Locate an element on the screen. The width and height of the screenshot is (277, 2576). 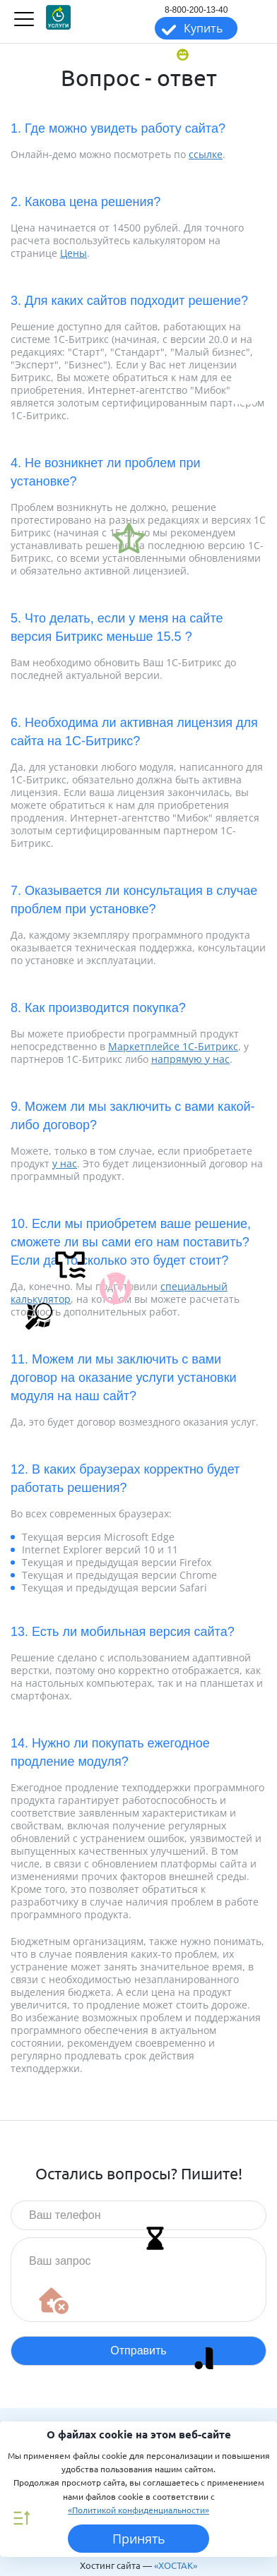
medical facility or clinic unavailable is located at coordinates (53, 2300).